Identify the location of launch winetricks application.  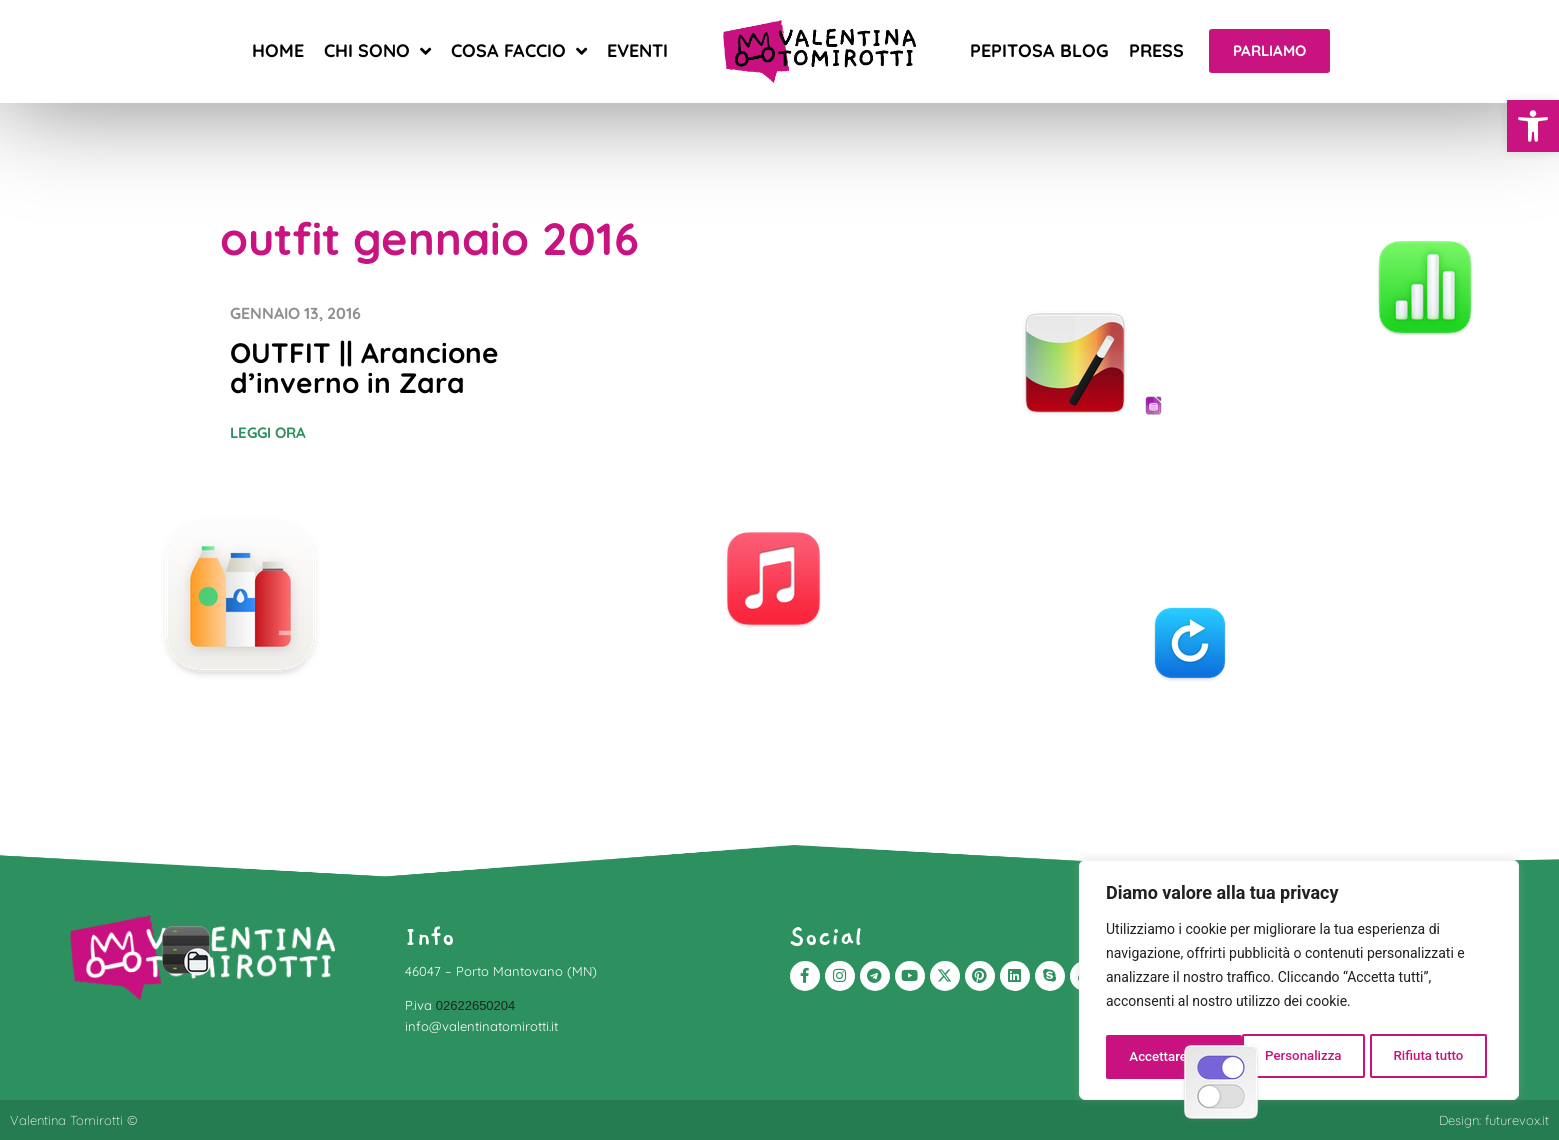
(1075, 363).